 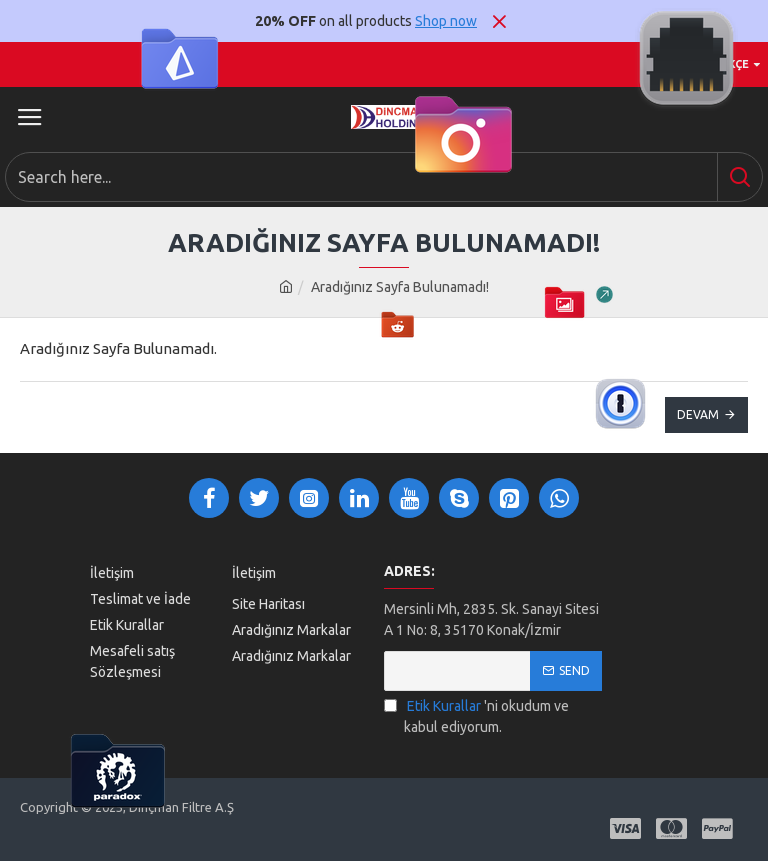 I want to click on folder containing saved reddit content, so click(x=397, y=325).